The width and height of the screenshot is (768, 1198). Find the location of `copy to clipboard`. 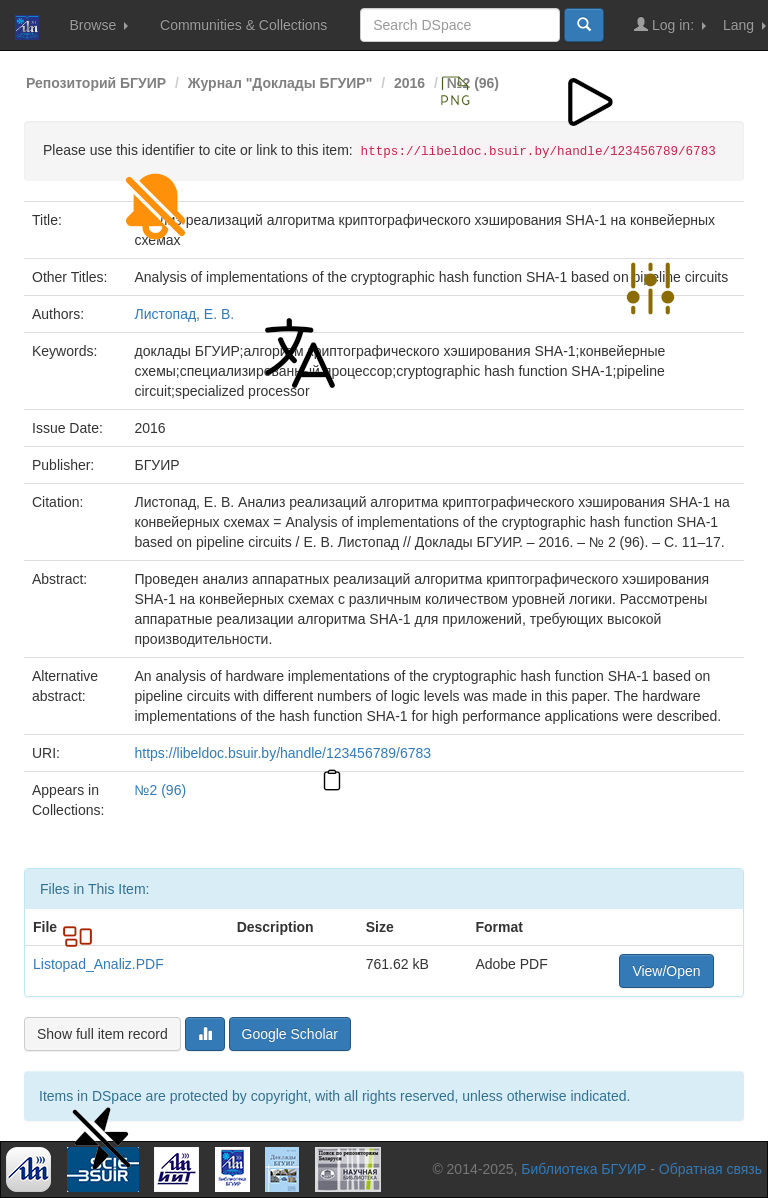

copy to clipboard is located at coordinates (332, 780).